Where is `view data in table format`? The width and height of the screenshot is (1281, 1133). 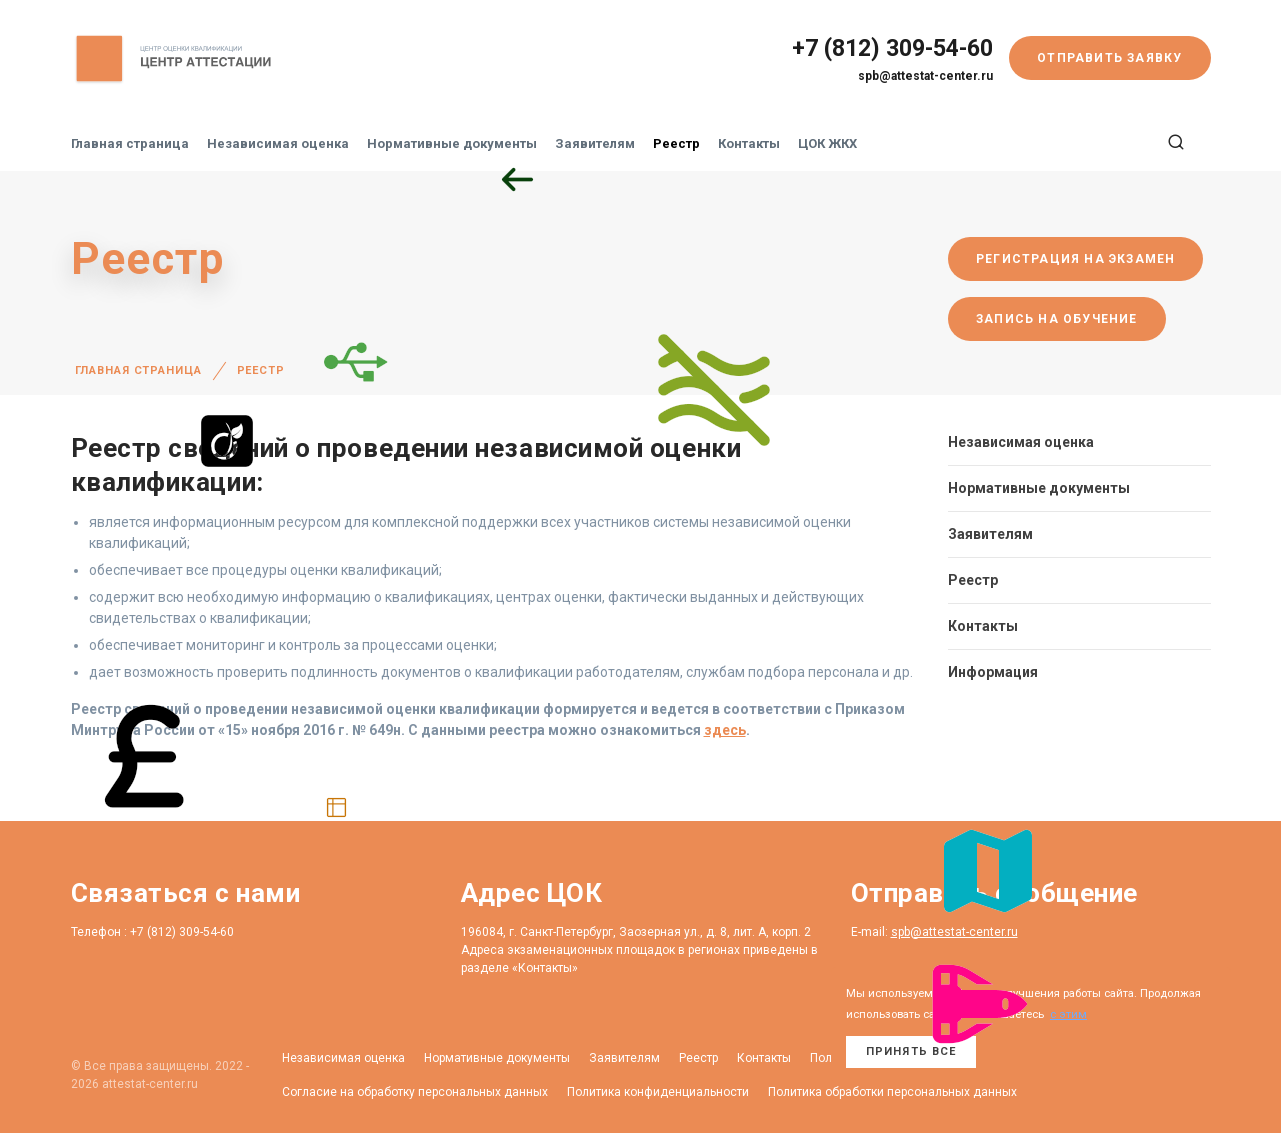
view data in table format is located at coordinates (336, 807).